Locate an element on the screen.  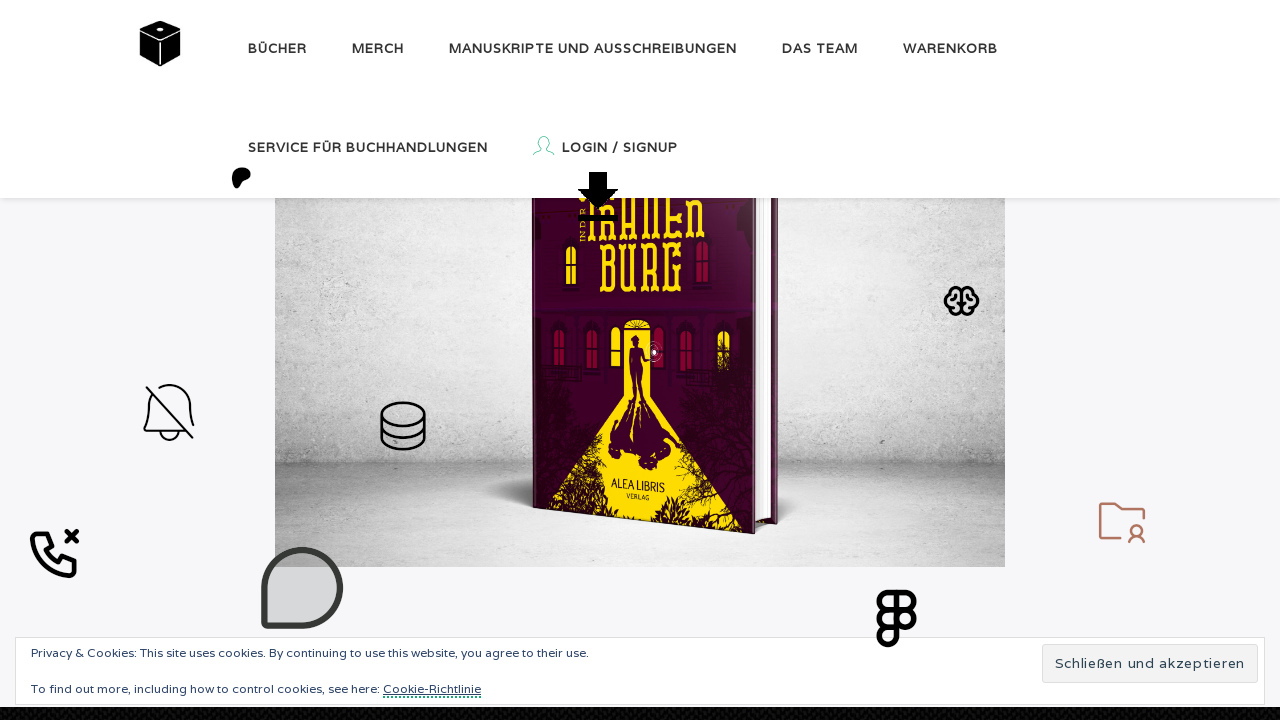
link to patreon creator page is located at coordinates (240, 177).